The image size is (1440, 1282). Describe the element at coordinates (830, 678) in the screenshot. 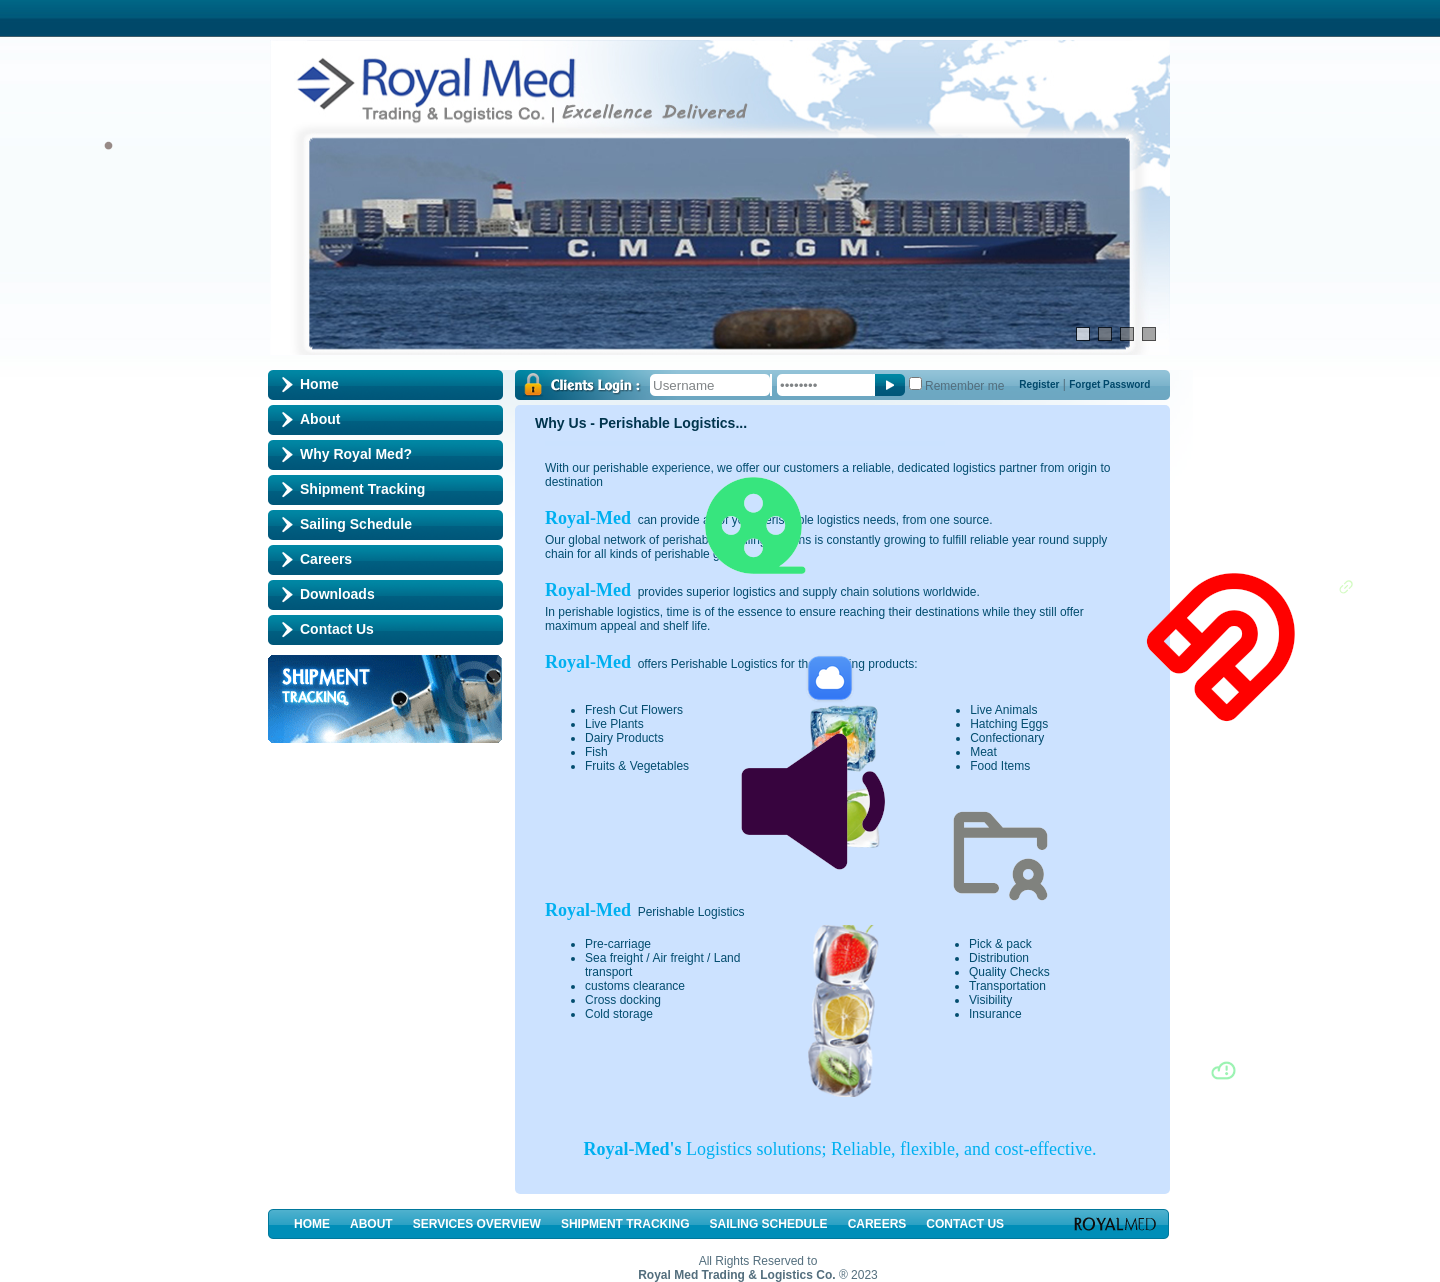

I see `access cloud storage or services` at that location.